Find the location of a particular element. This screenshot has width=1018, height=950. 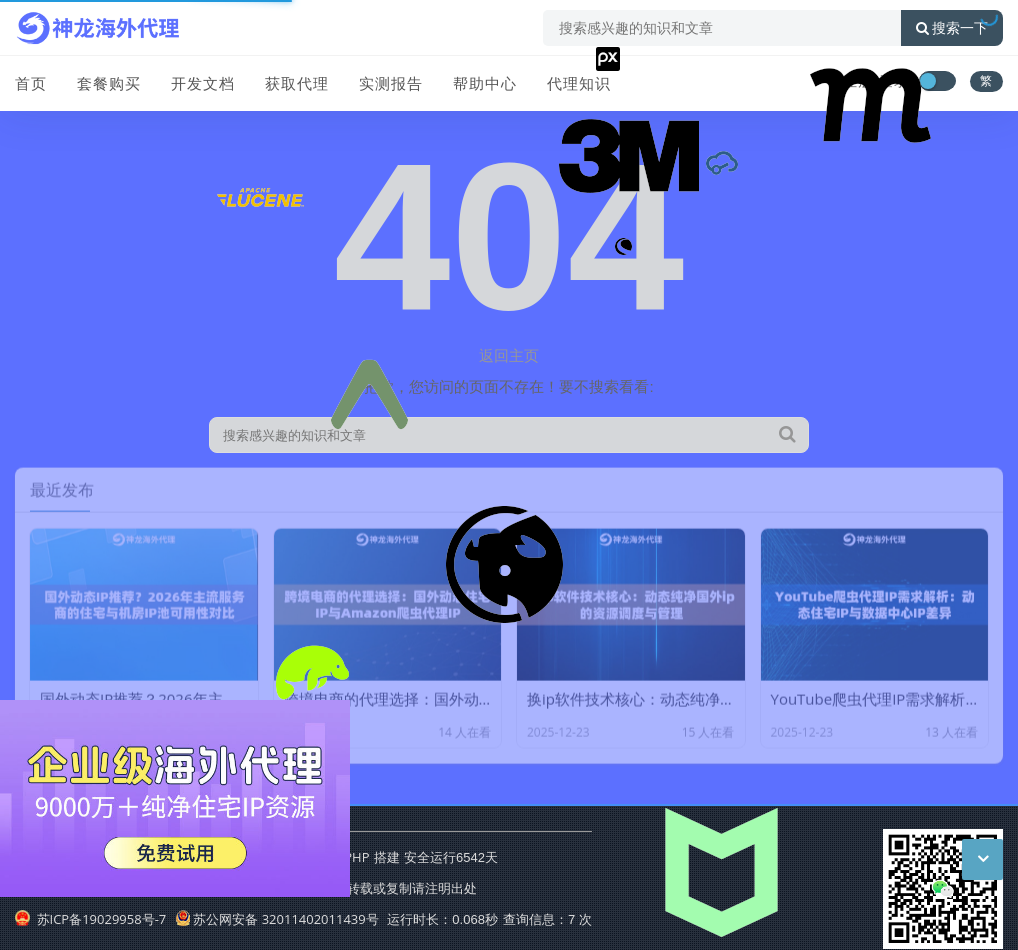

yaak app logo is located at coordinates (504, 564).